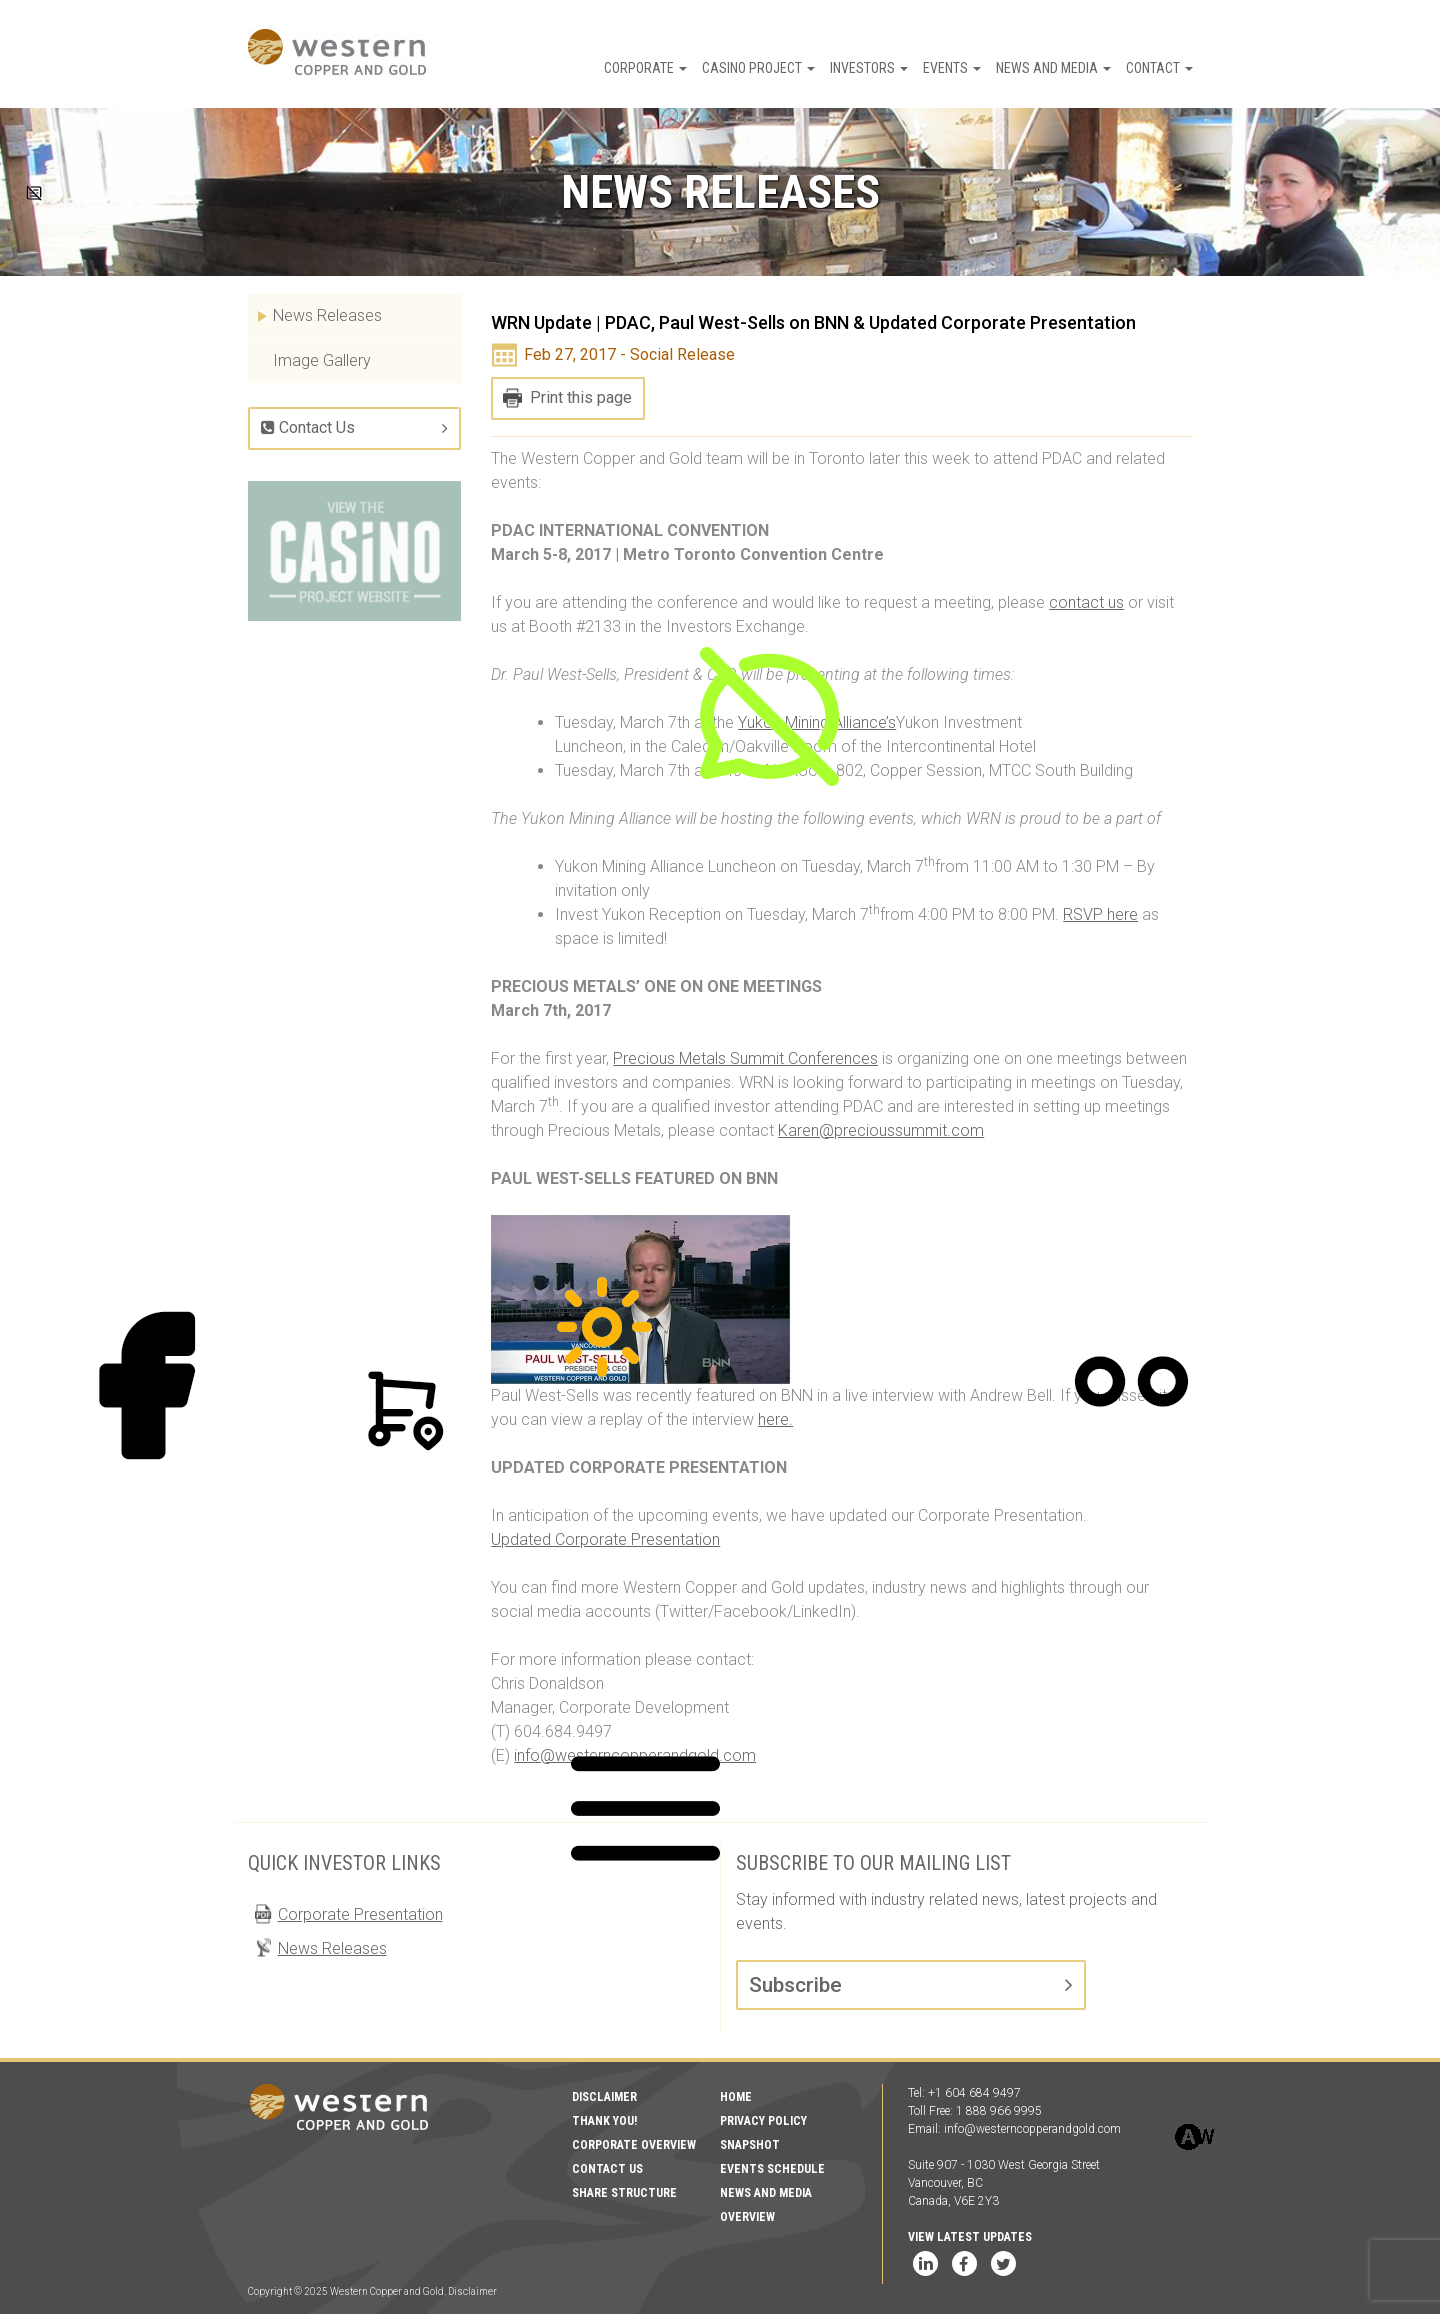  I want to click on connect with Facebook, so click(143, 1385).